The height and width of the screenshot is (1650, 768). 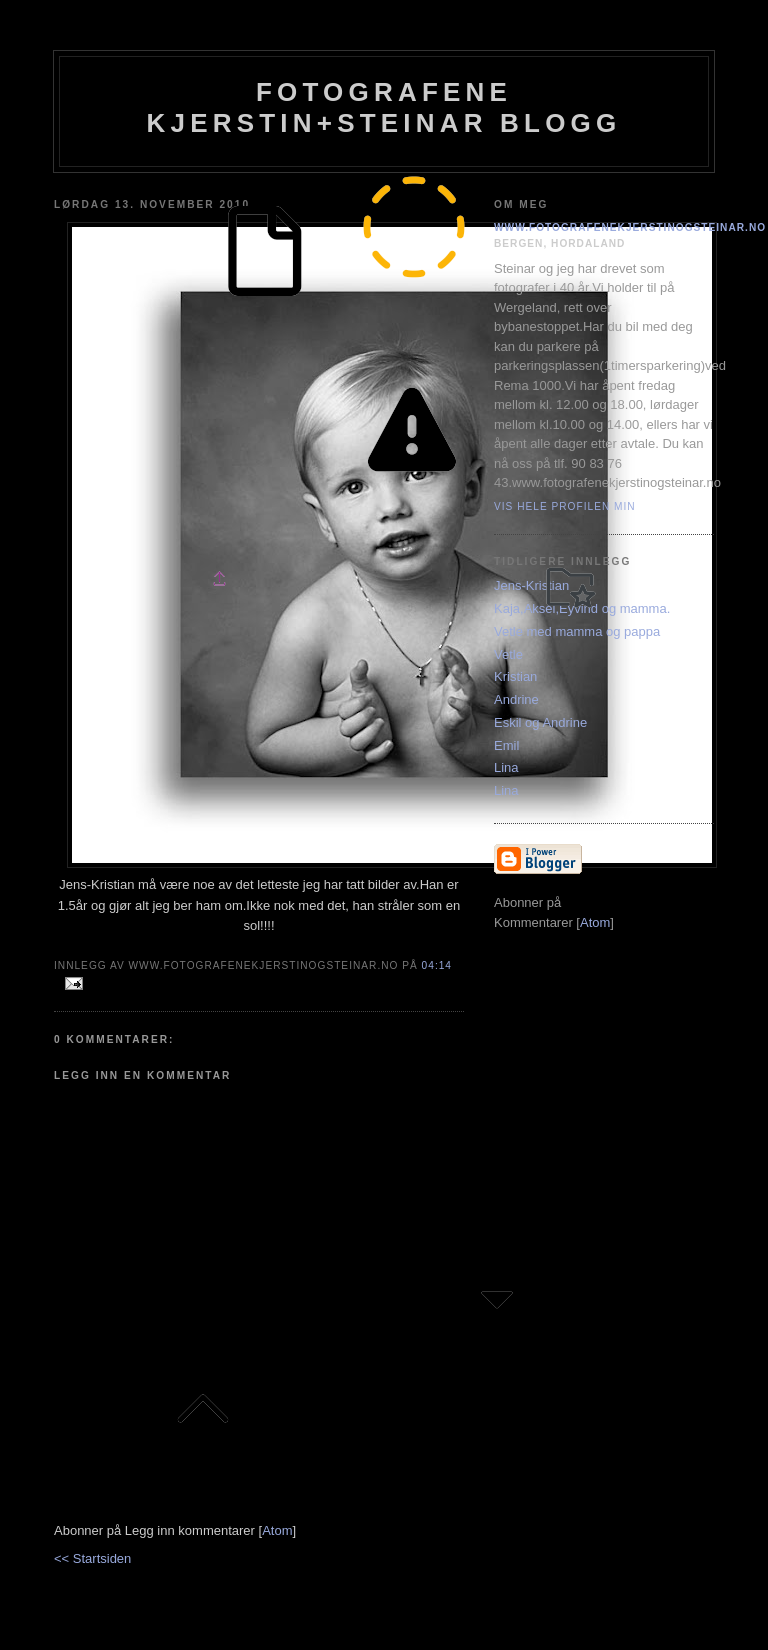 I want to click on indicates a warning or important alert, so click(x=412, y=432).